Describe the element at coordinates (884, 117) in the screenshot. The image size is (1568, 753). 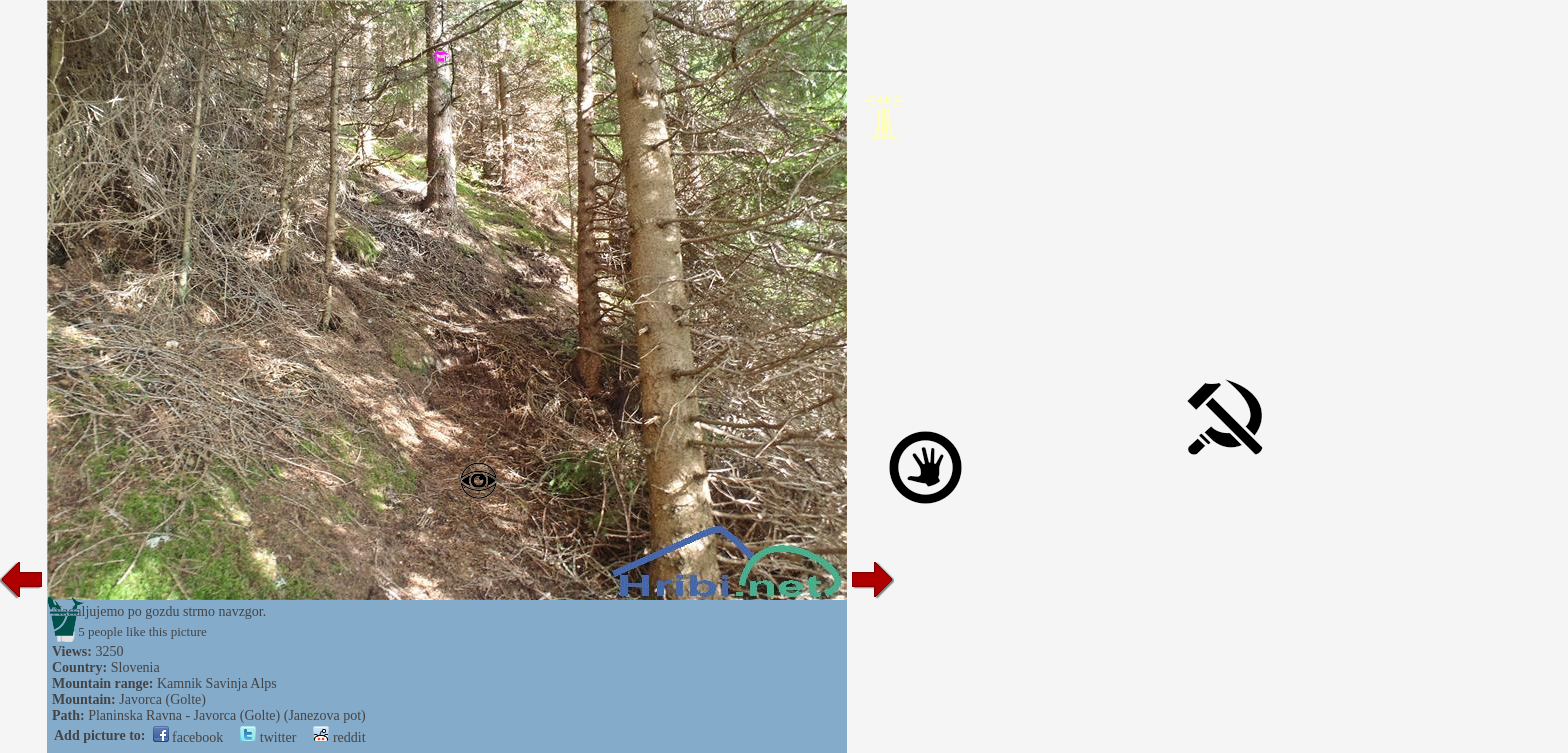
I see `indicates an enemy stronghold or boss location` at that location.